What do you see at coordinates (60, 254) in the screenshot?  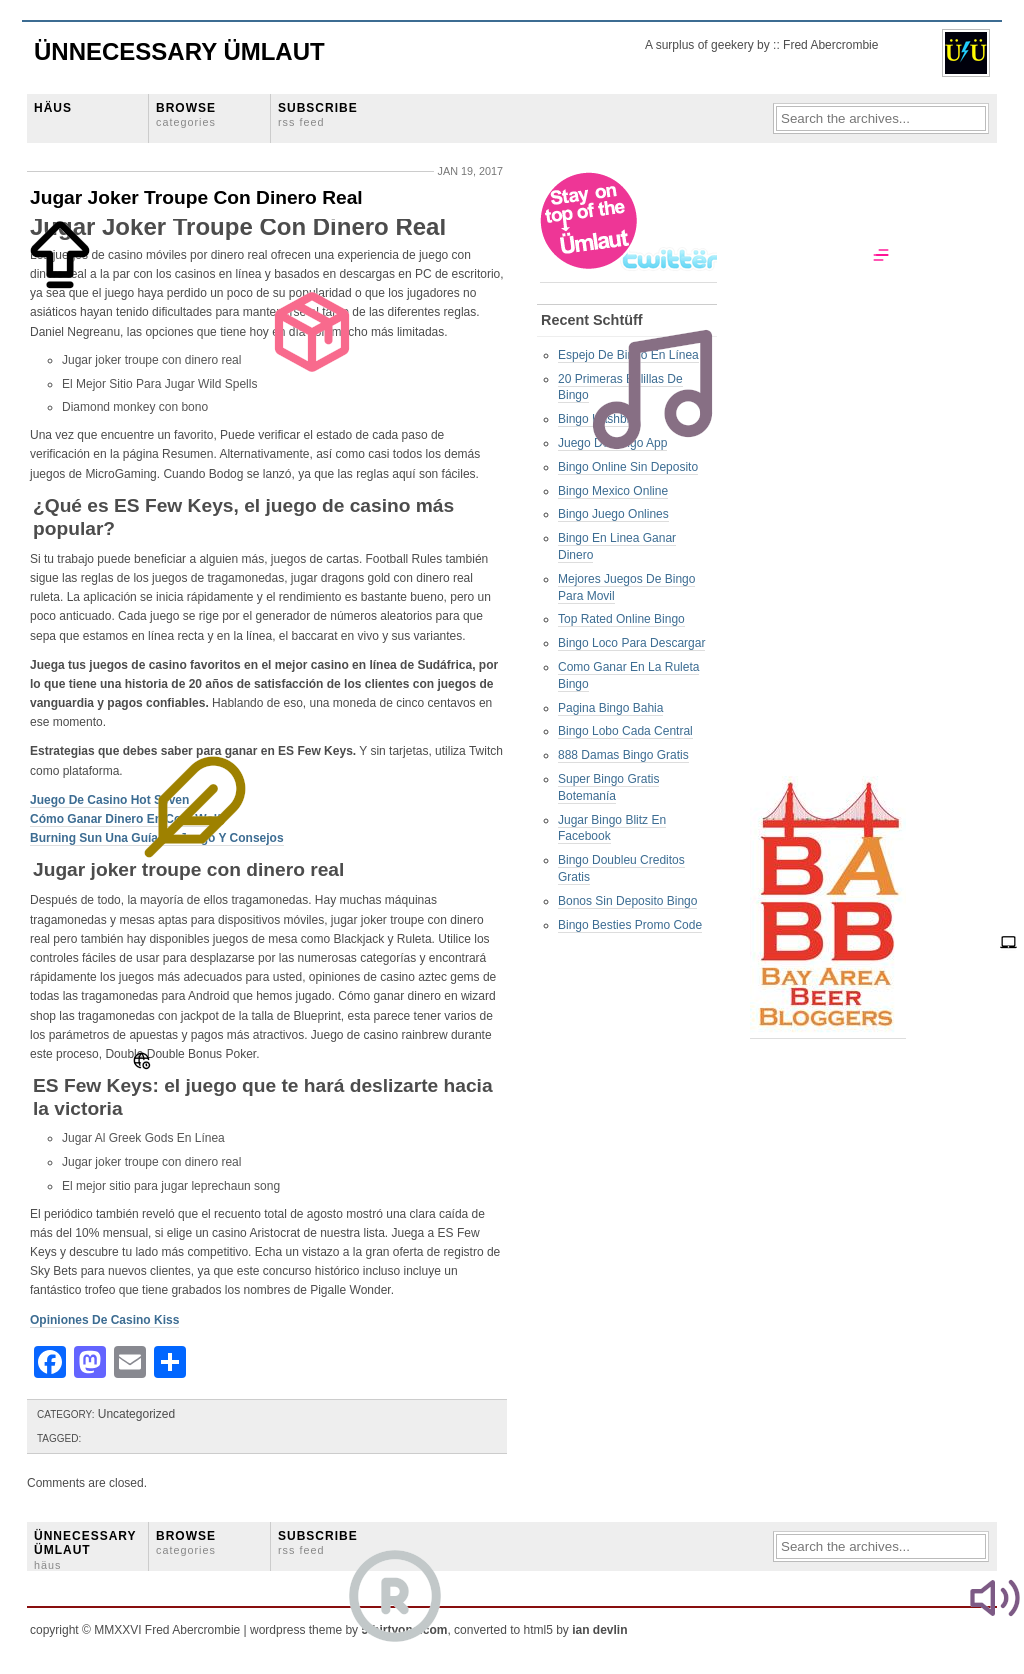 I see `upload a file or document` at bounding box center [60, 254].